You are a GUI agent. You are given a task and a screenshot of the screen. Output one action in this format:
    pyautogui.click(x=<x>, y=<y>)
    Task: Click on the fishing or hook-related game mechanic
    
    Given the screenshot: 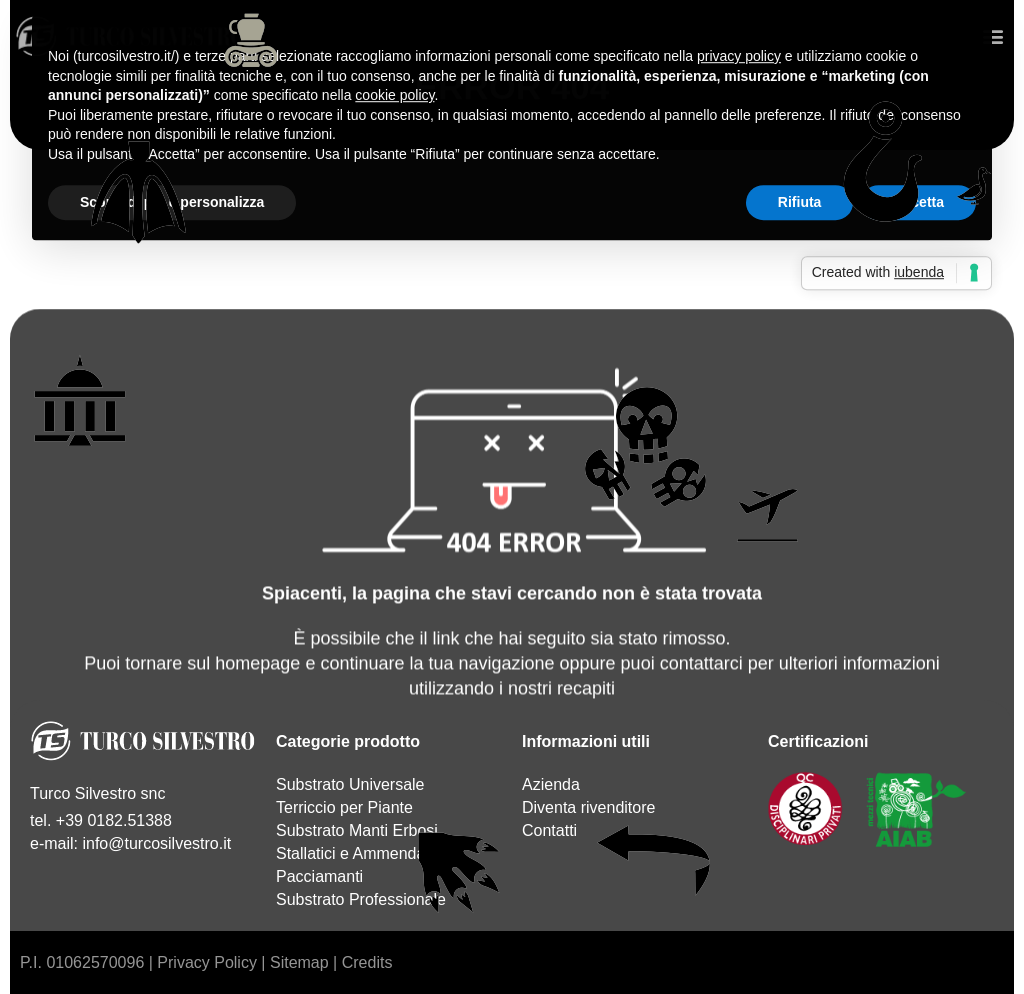 What is the action you would take?
    pyautogui.click(x=883, y=162)
    